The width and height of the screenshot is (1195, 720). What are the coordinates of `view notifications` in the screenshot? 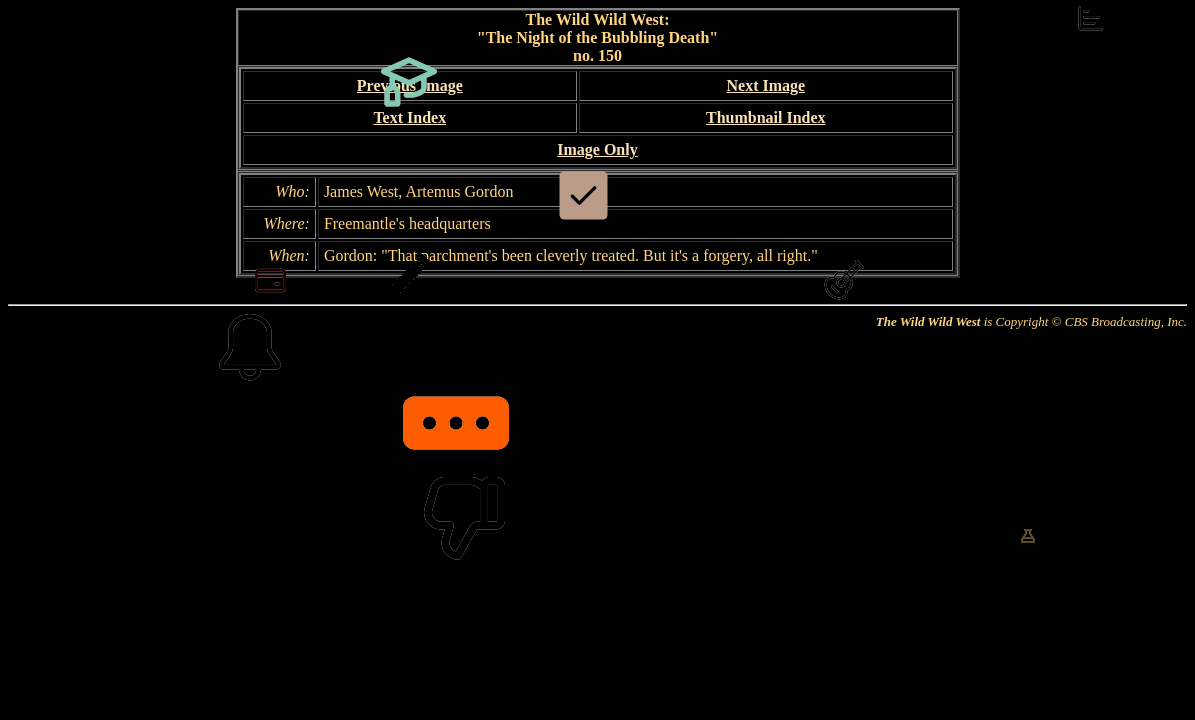 It's located at (250, 348).